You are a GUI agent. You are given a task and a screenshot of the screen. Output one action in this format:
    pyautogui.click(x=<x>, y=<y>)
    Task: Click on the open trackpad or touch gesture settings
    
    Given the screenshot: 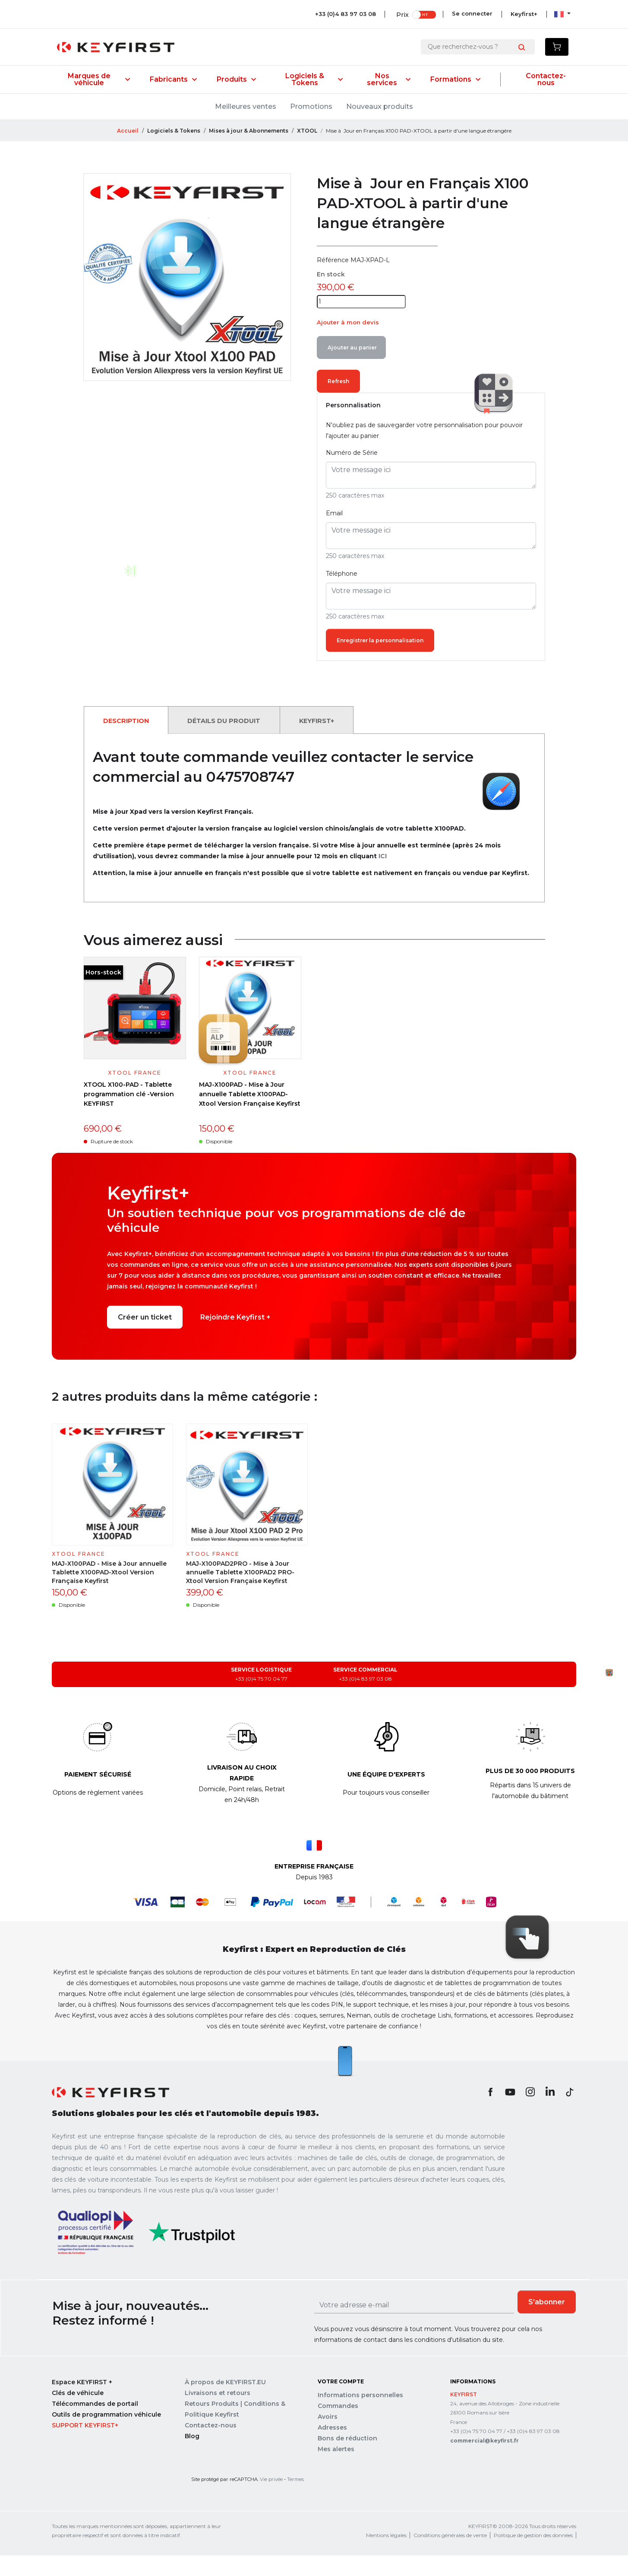 What is the action you would take?
    pyautogui.click(x=527, y=1938)
    